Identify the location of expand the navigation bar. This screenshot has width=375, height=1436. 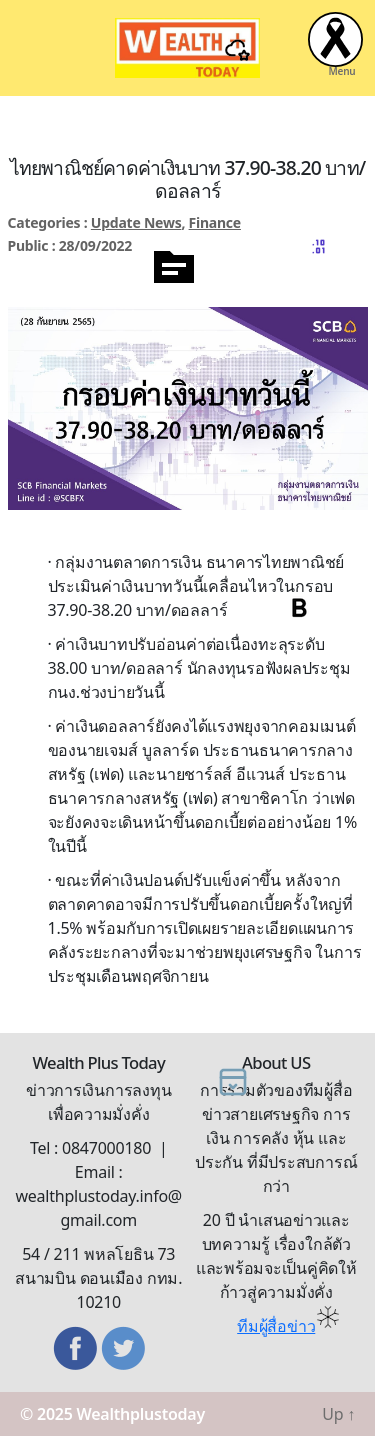
(233, 1082).